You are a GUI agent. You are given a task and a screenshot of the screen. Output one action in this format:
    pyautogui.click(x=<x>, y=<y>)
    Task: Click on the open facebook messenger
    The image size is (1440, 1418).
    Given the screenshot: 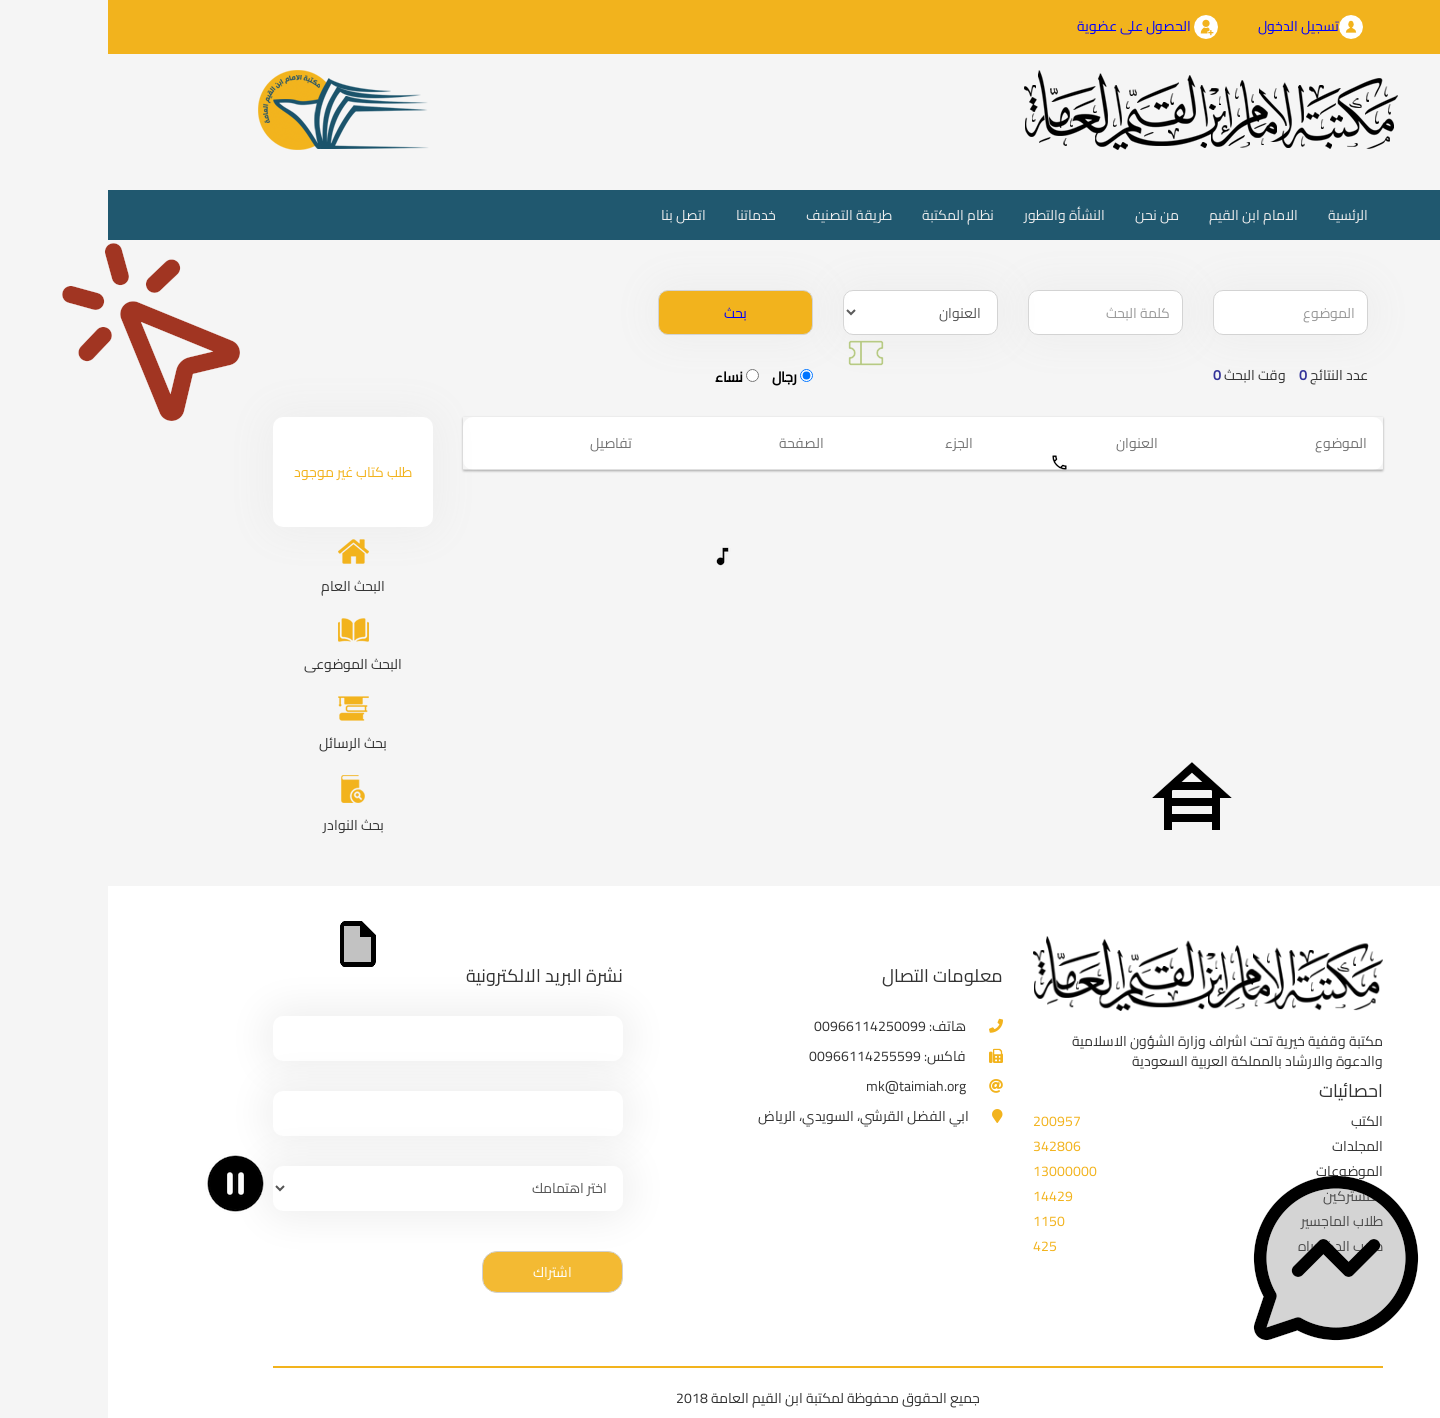 What is the action you would take?
    pyautogui.click(x=1336, y=1258)
    